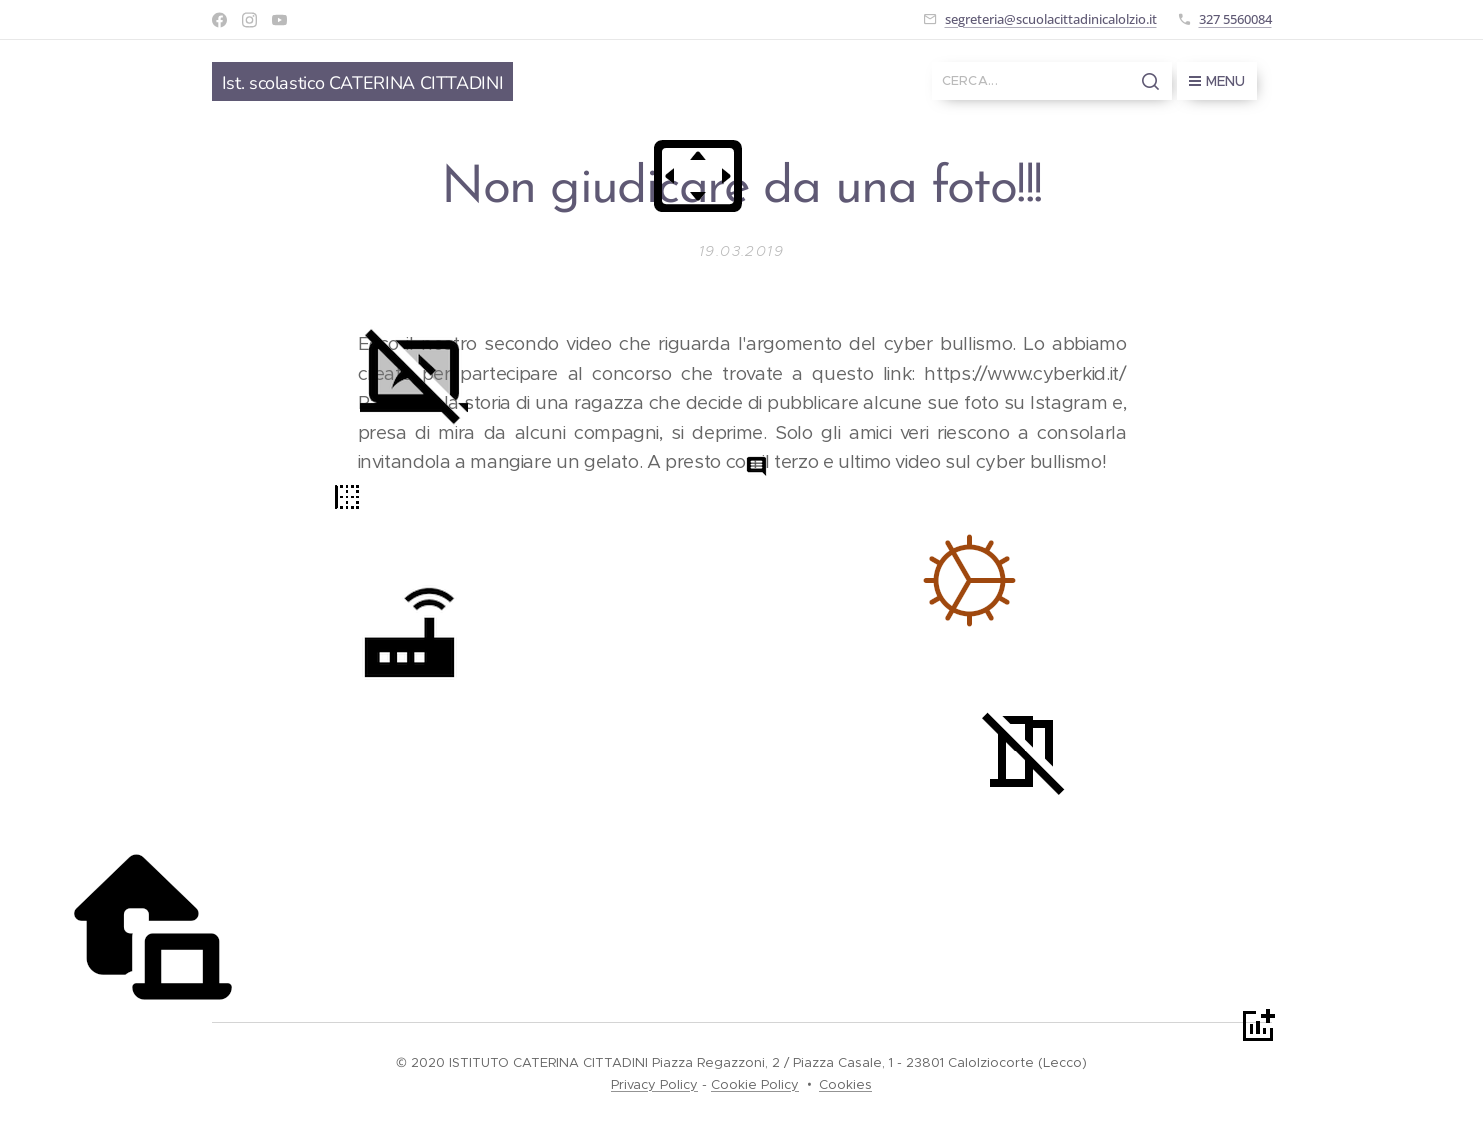 Image resolution: width=1483 pixels, height=1125 pixels. What do you see at coordinates (153, 925) in the screenshot?
I see `work from home or remote work mode` at bounding box center [153, 925].